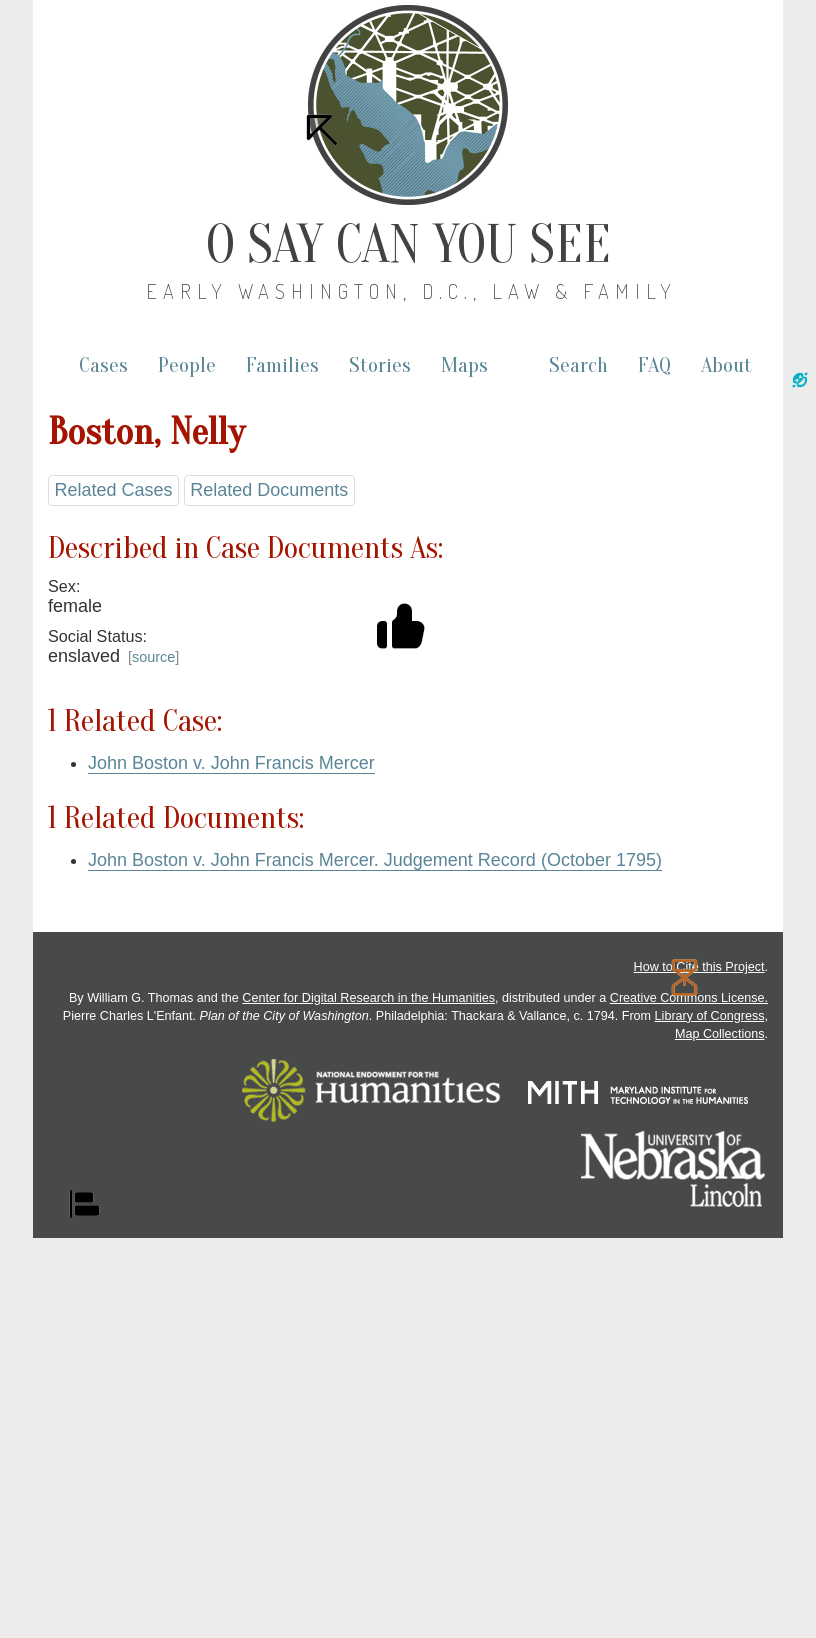  What do you see at coordinates (684, 977) in the screenshot?
I see `indicates a task or process in progress` at bounding box center [684, 977].